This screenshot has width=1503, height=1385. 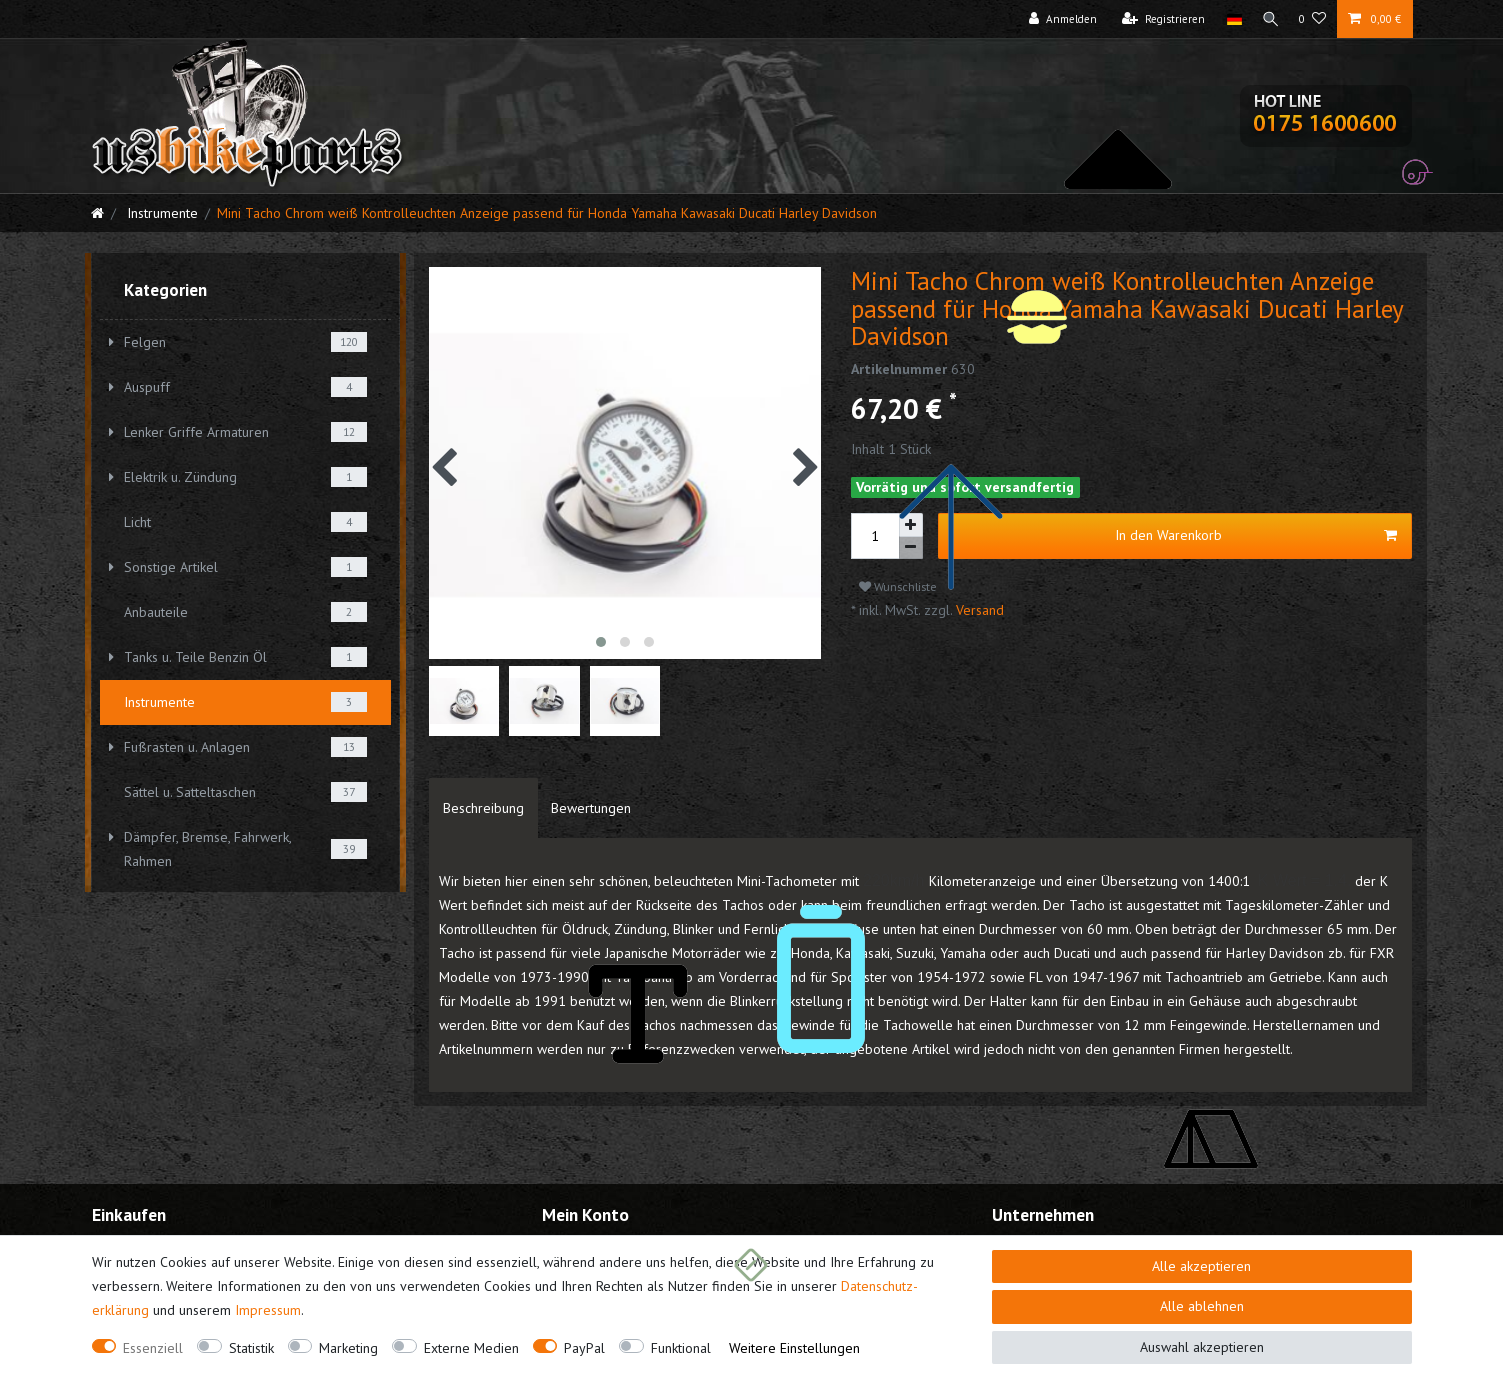 I want to click on navigate up or go to previous item, so click(x=1118, y=189).